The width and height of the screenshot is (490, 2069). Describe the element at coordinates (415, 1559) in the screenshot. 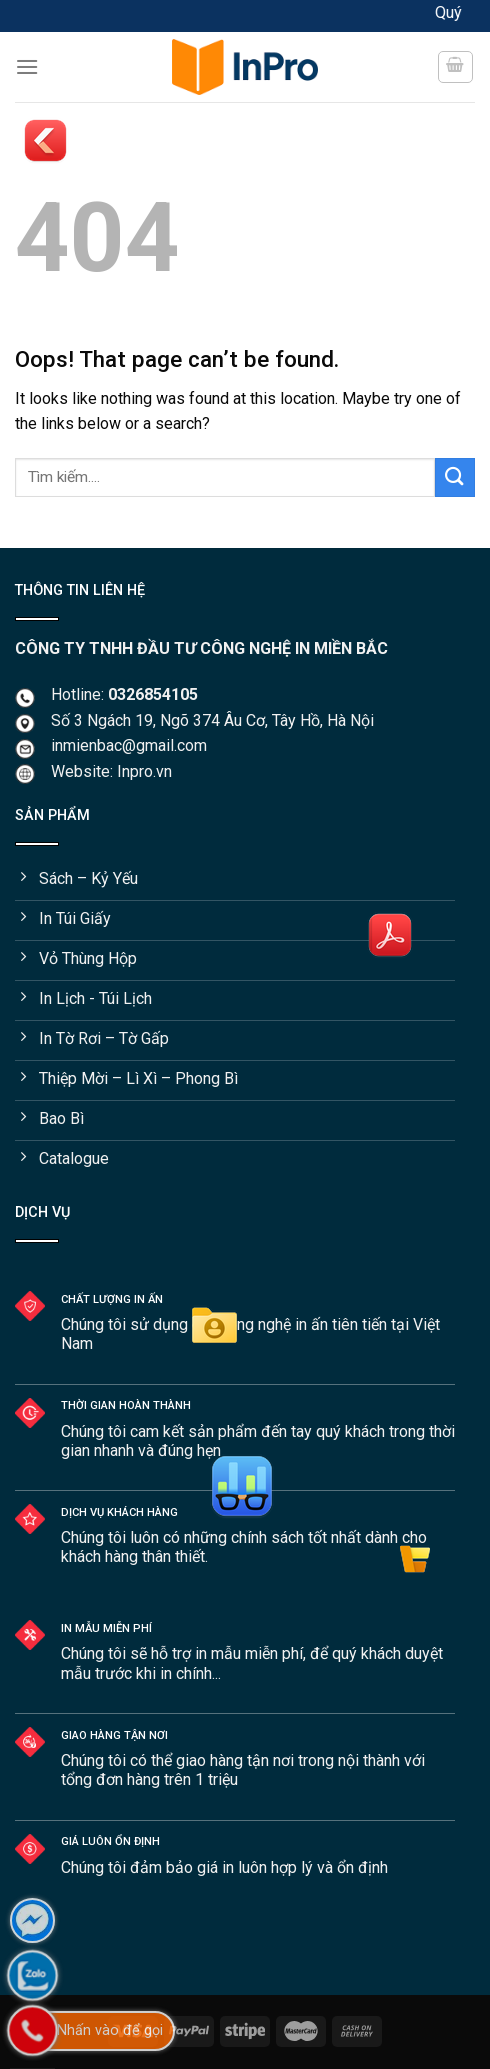

I see `open the commerce or shopping app` at that location.